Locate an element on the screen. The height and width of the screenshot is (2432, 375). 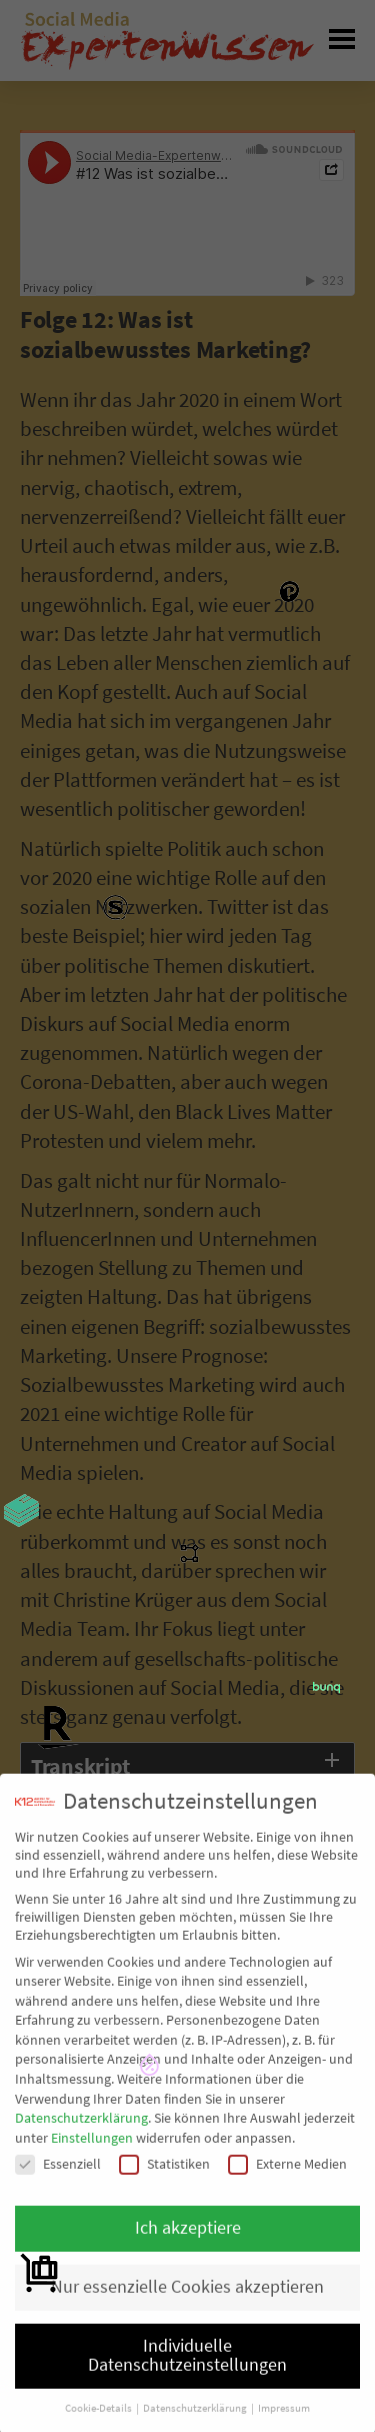
open BookStack documentation platform is located at coordinates (21, 1510).